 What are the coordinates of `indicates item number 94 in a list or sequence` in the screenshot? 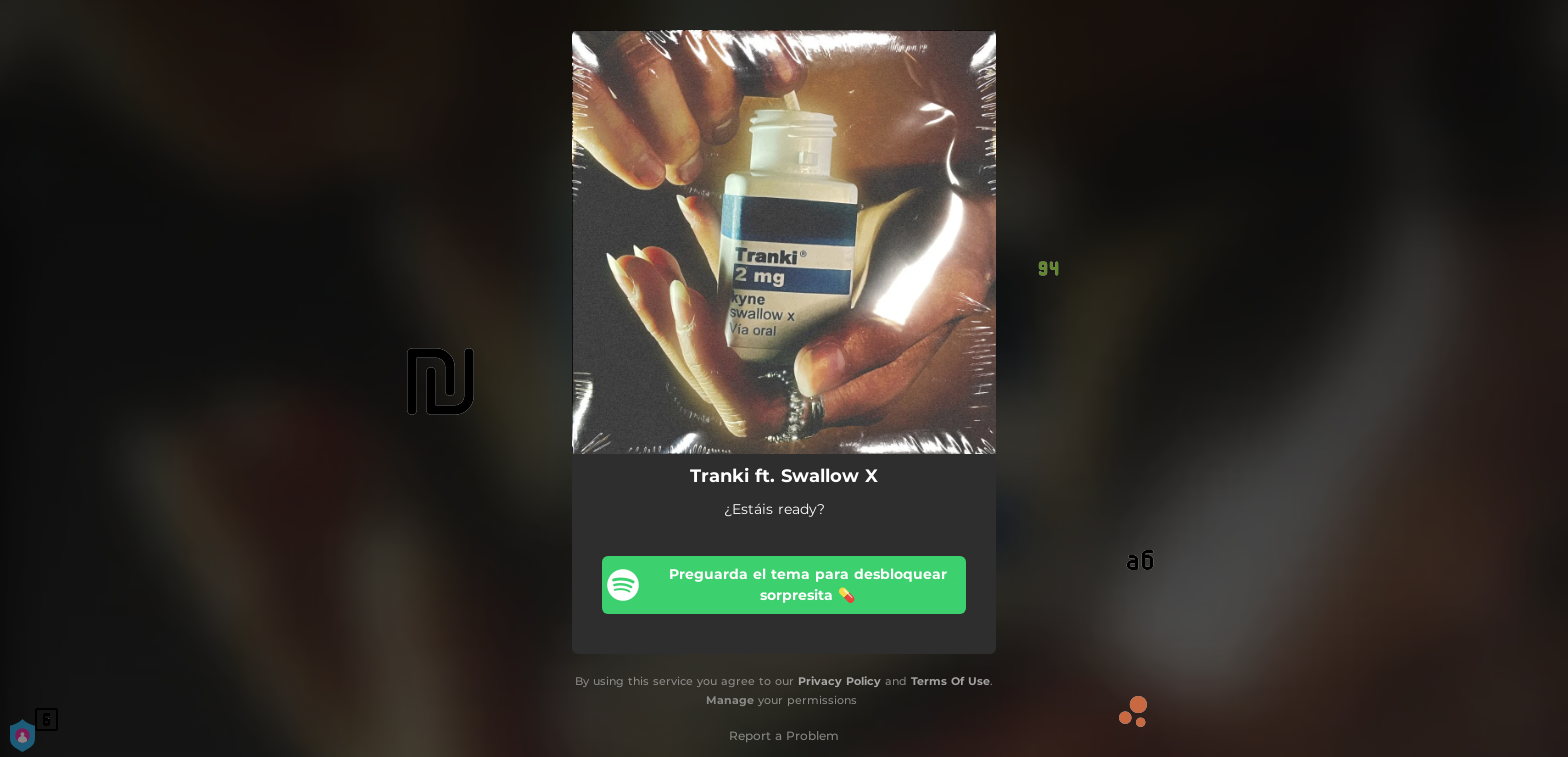 It's located at (1048, 268).